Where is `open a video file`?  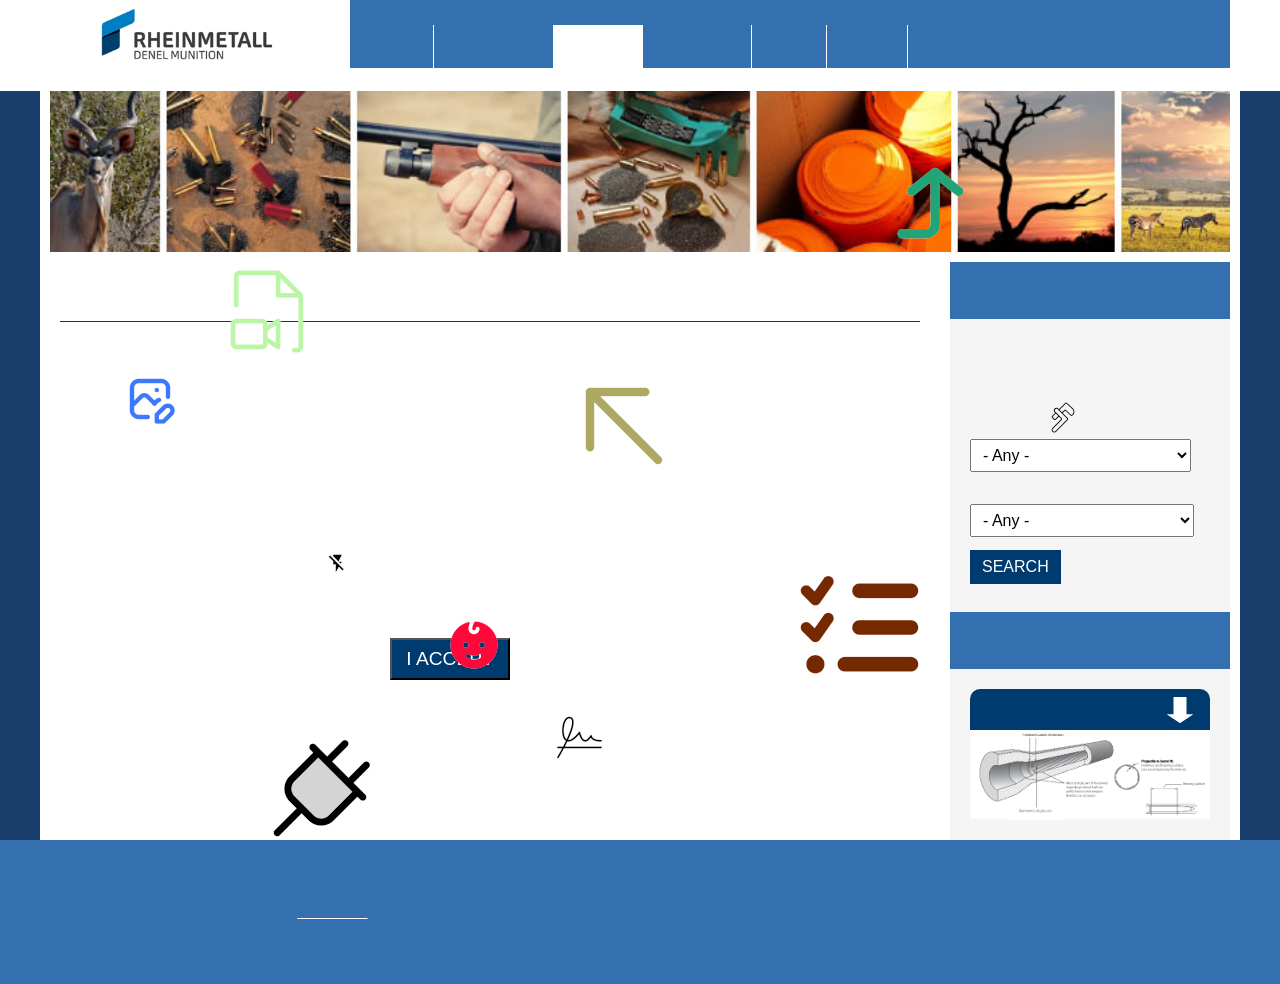
open a video file is located at coordinates (268, 311).